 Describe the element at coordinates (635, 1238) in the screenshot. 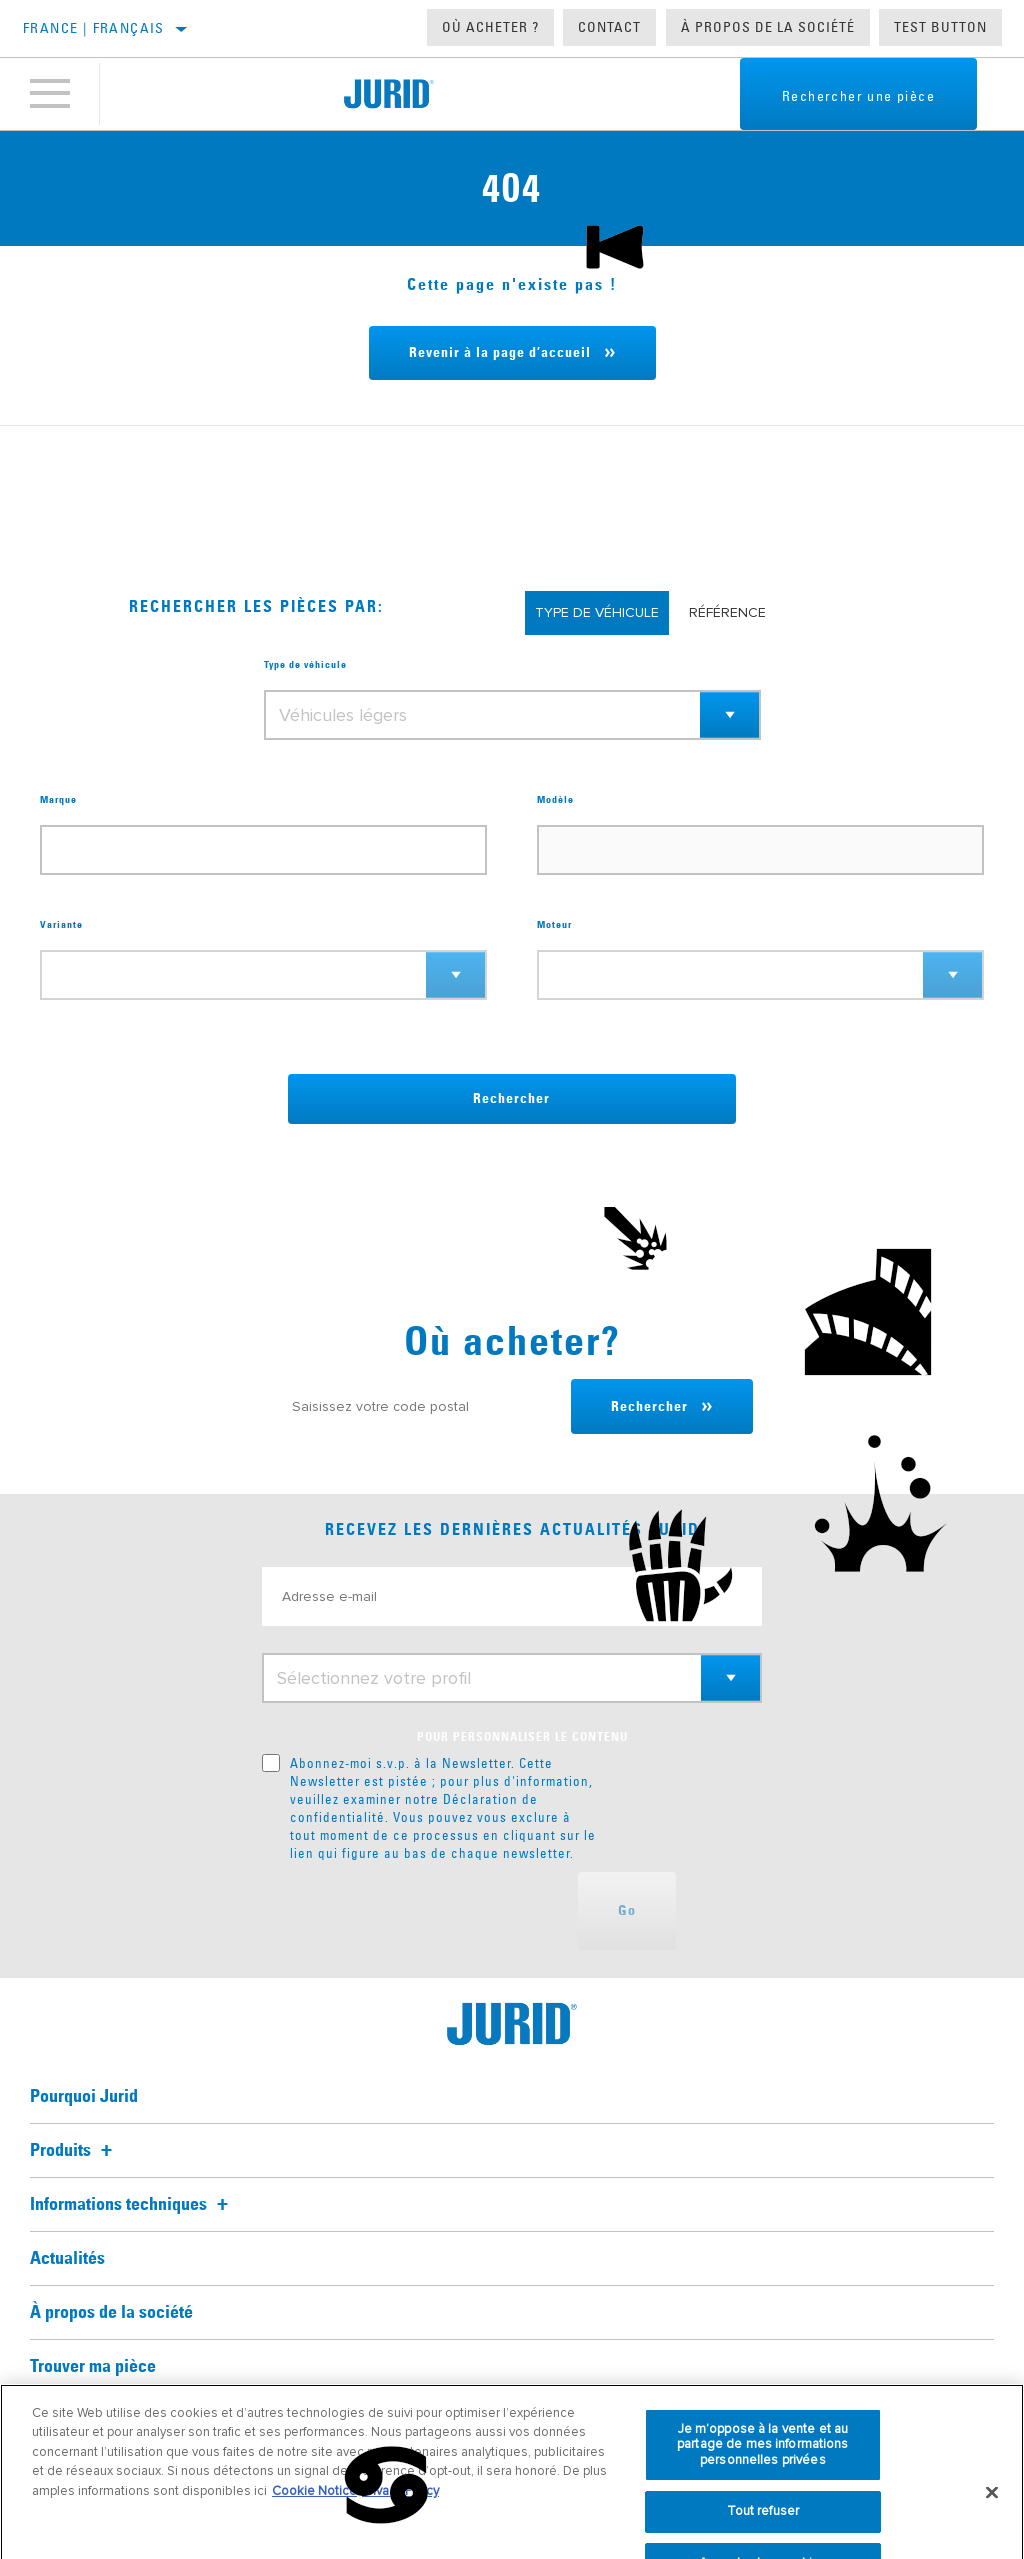

I see `activate a beam or energy attack` at that location.